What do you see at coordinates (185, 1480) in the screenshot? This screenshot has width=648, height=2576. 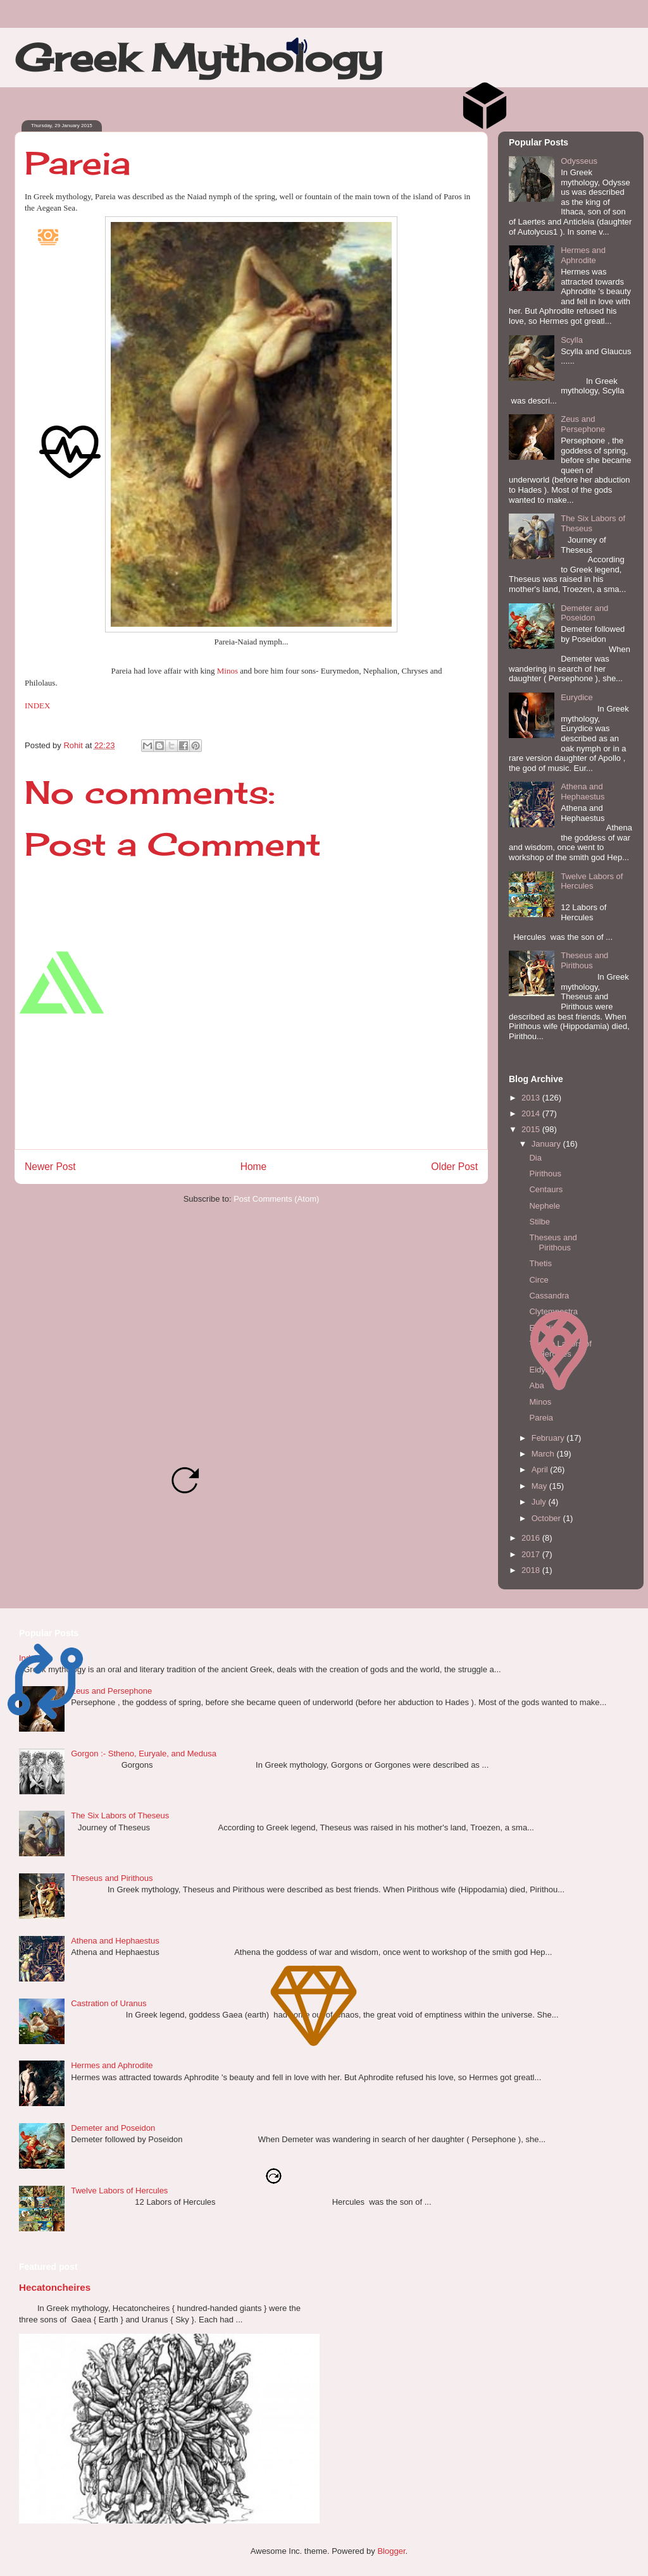 I see `reload or refresh the current page` at bounding box center [185, 1480].